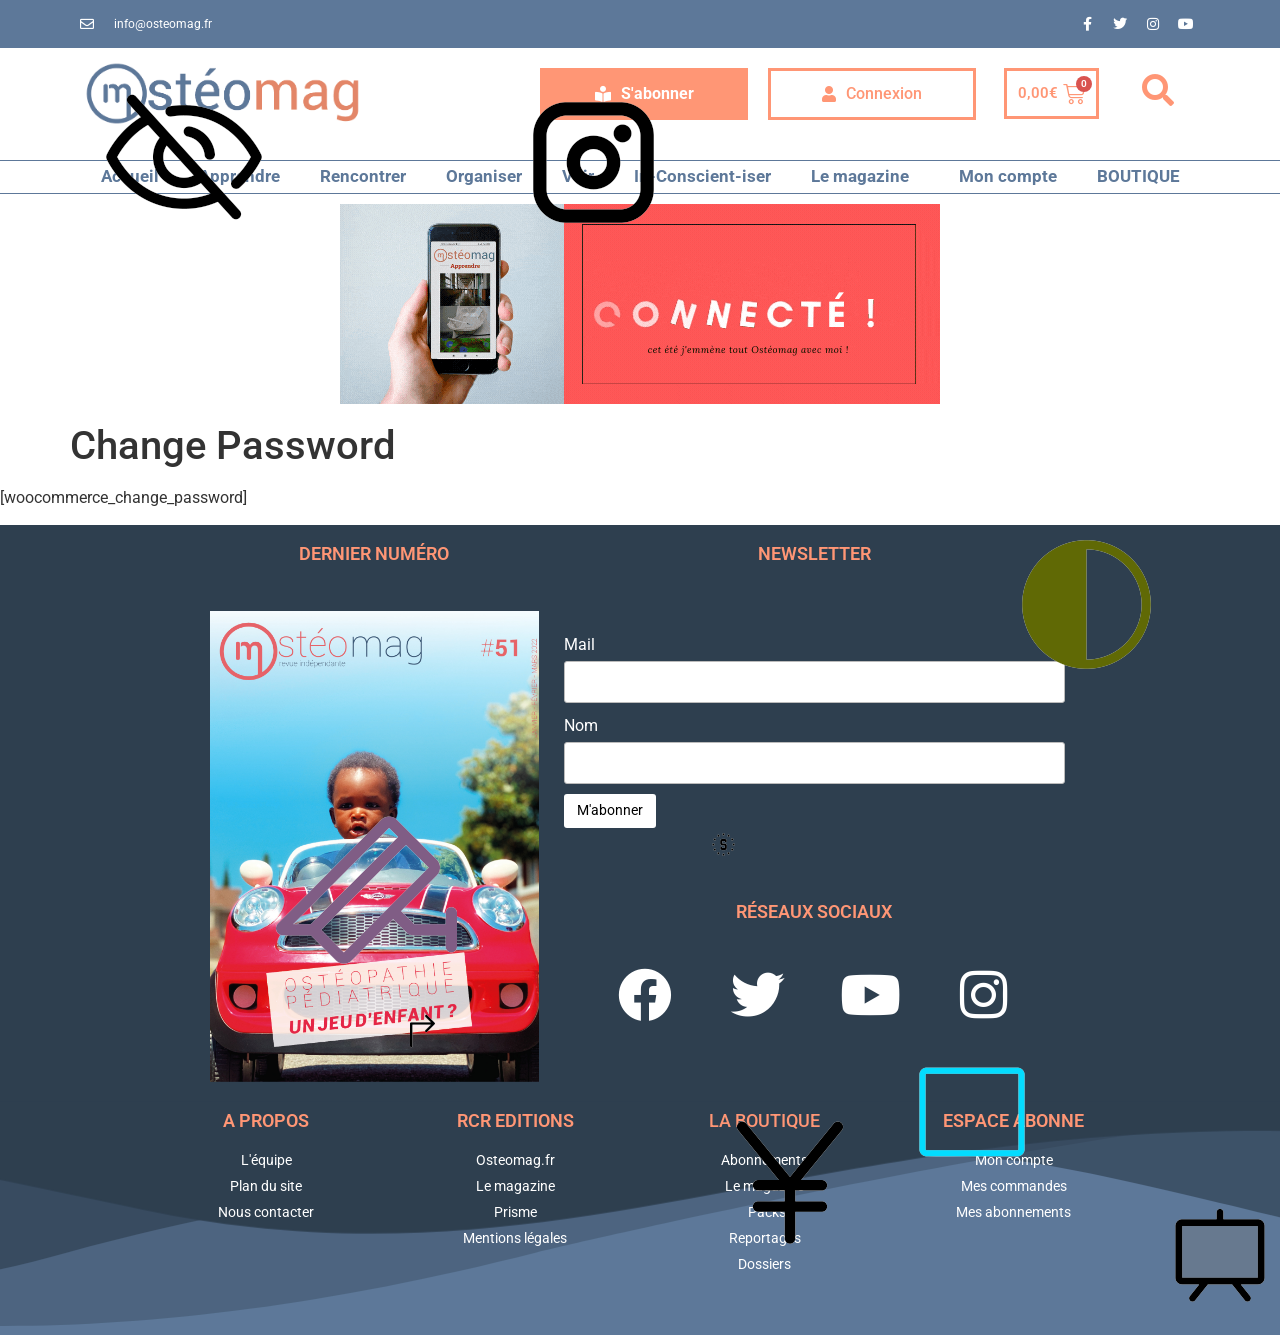 This screenshot has width=1280, height=1335. What do you see at coordinates (972, 1112) in the screenshot?
I see `select or crop a rectangular area` at bounding box center [972, 1112].